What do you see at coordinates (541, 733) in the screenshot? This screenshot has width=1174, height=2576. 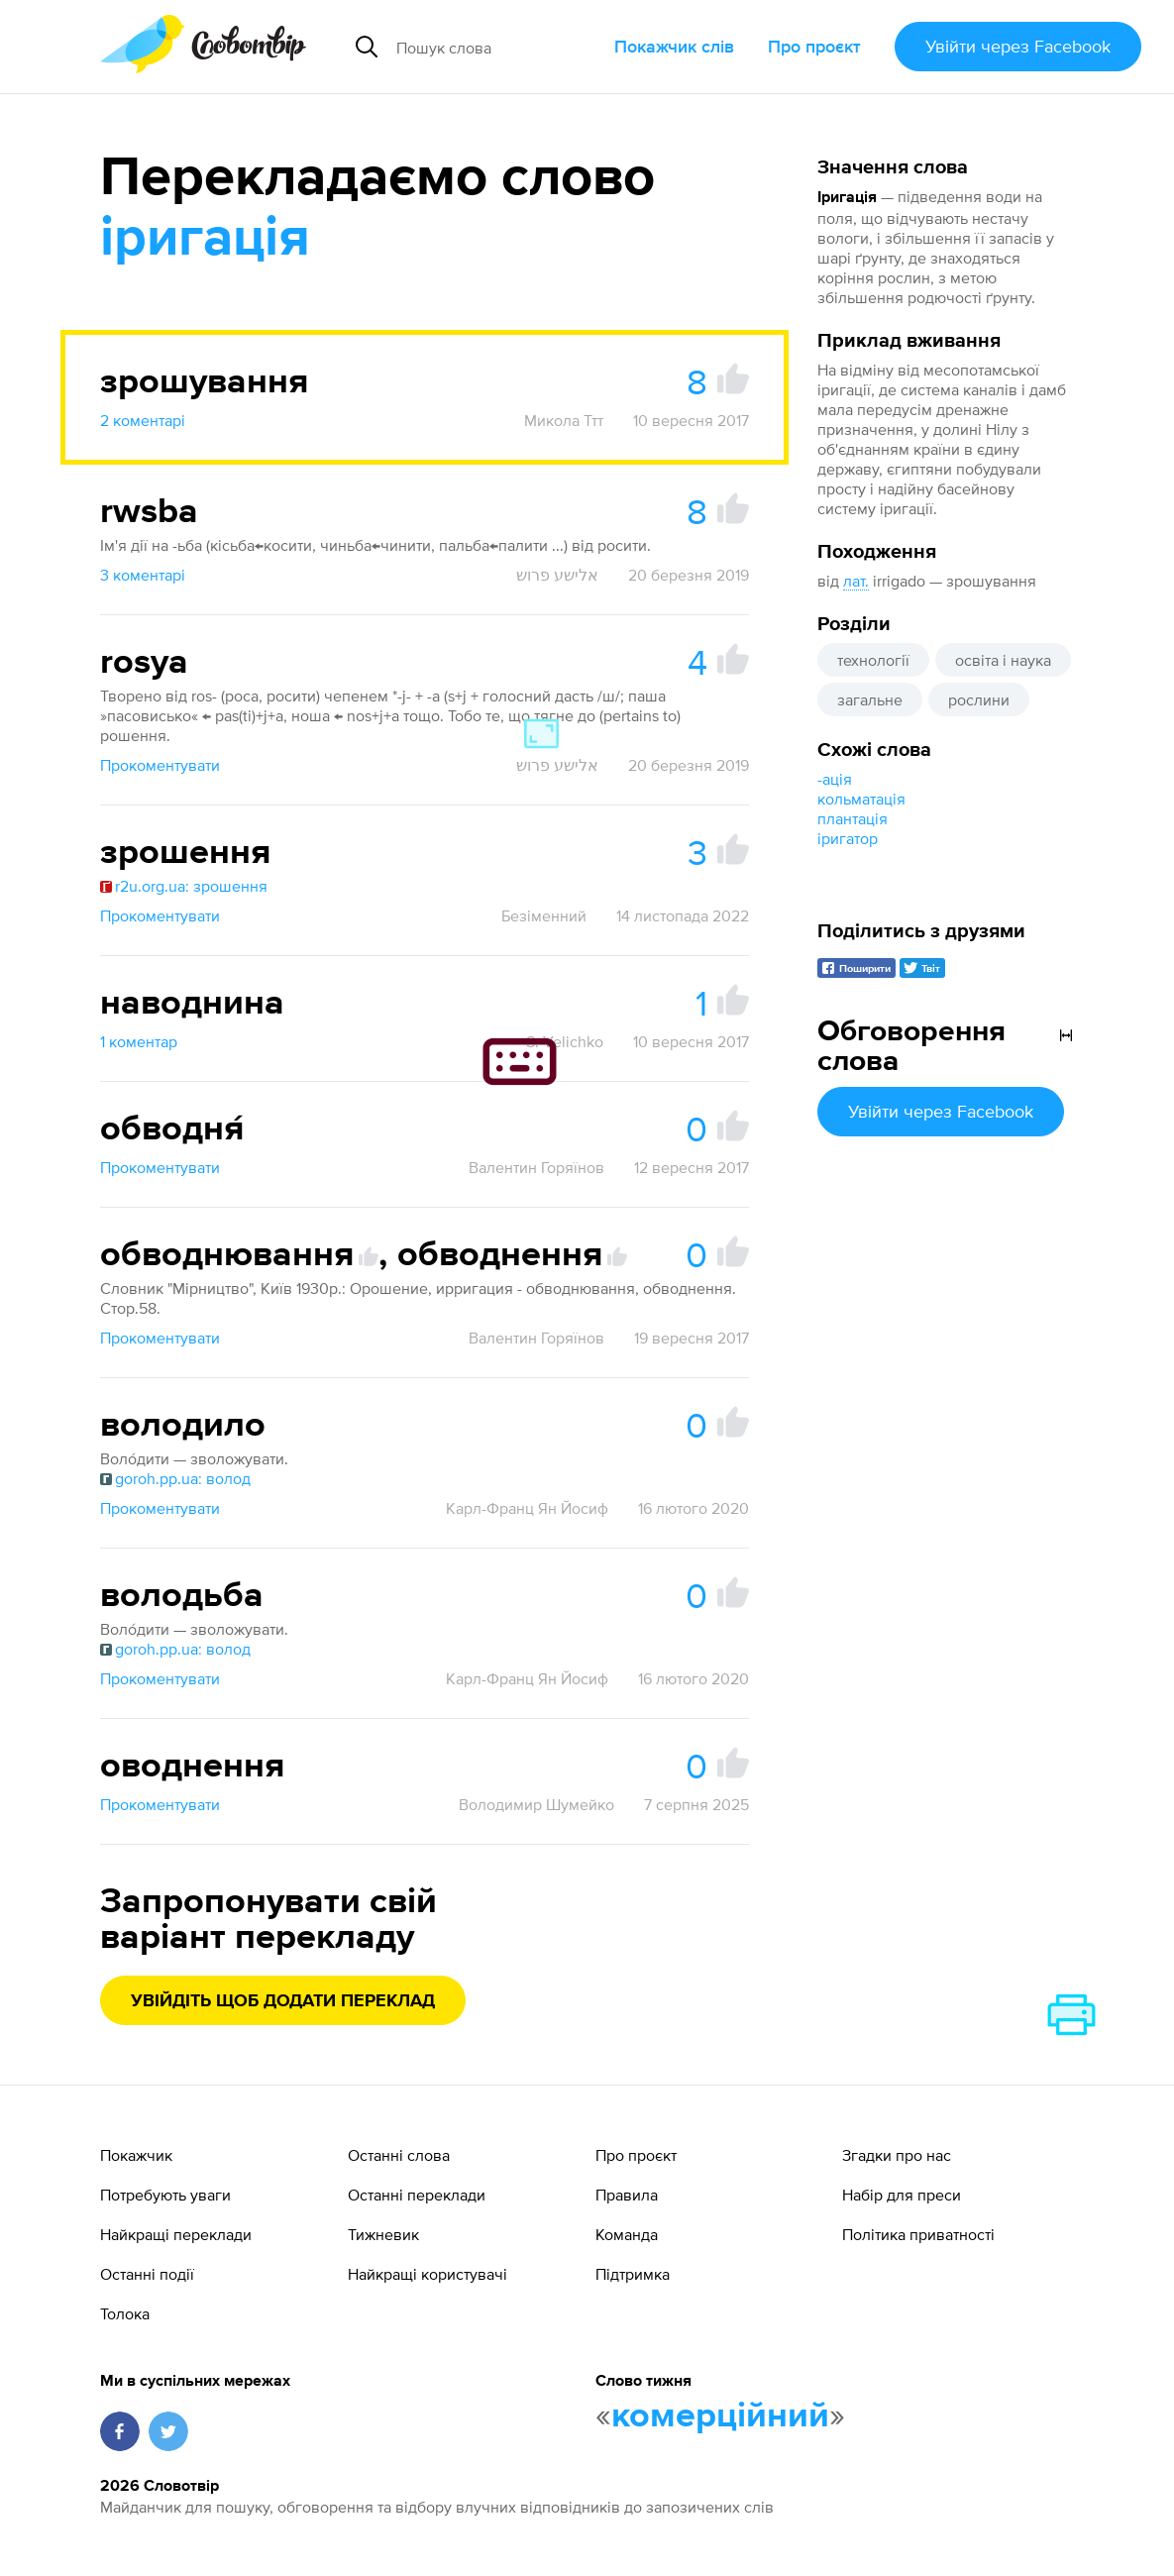 I see `enter fullscreen mode` at bounding box center [541, 733].